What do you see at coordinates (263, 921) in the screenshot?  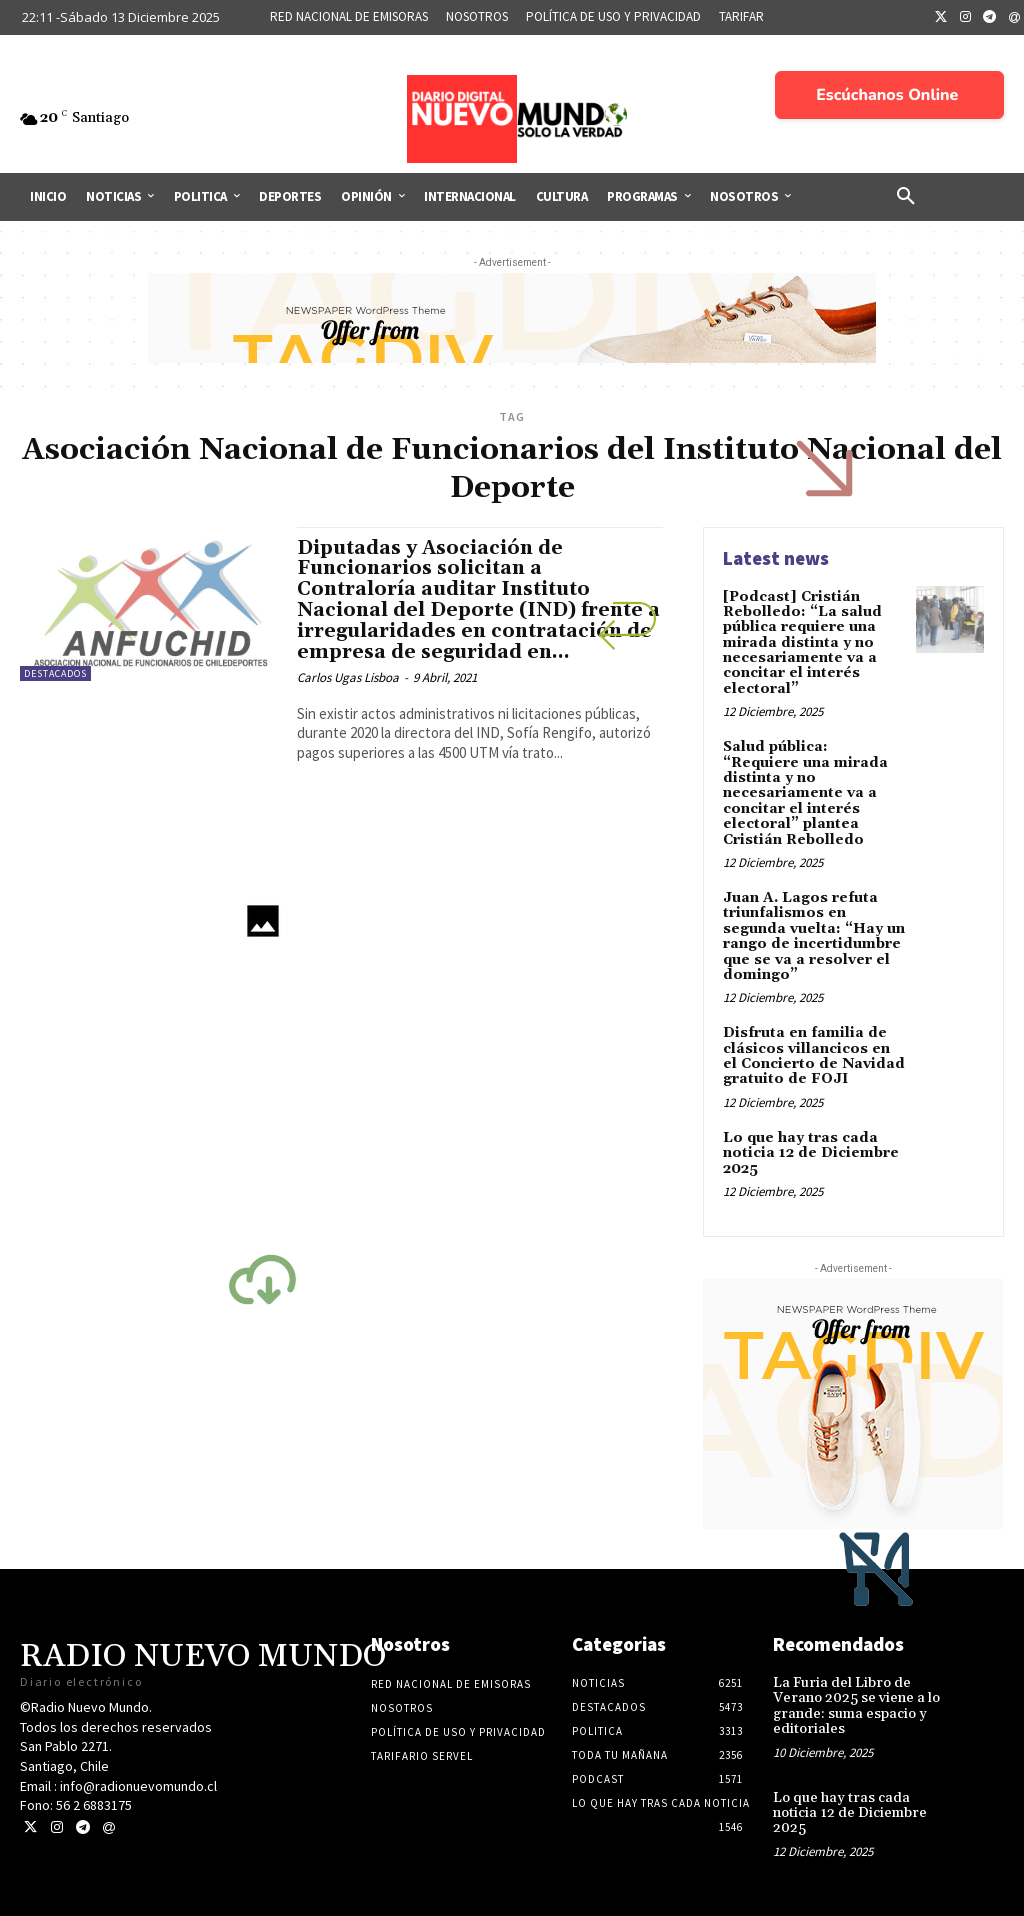 I see `view photos or images` at bounding box center [263, 921].